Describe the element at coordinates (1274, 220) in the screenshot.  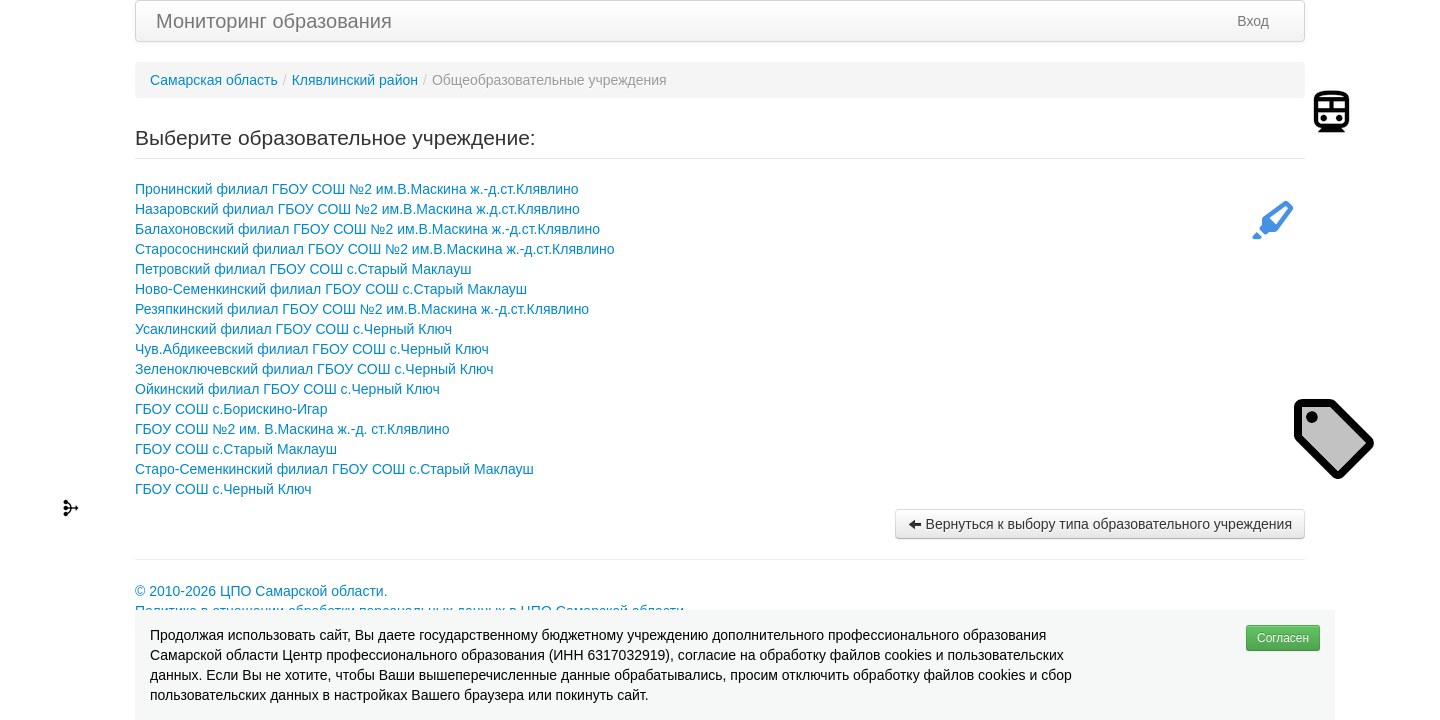
I see `highlight or mark up text` at that location.